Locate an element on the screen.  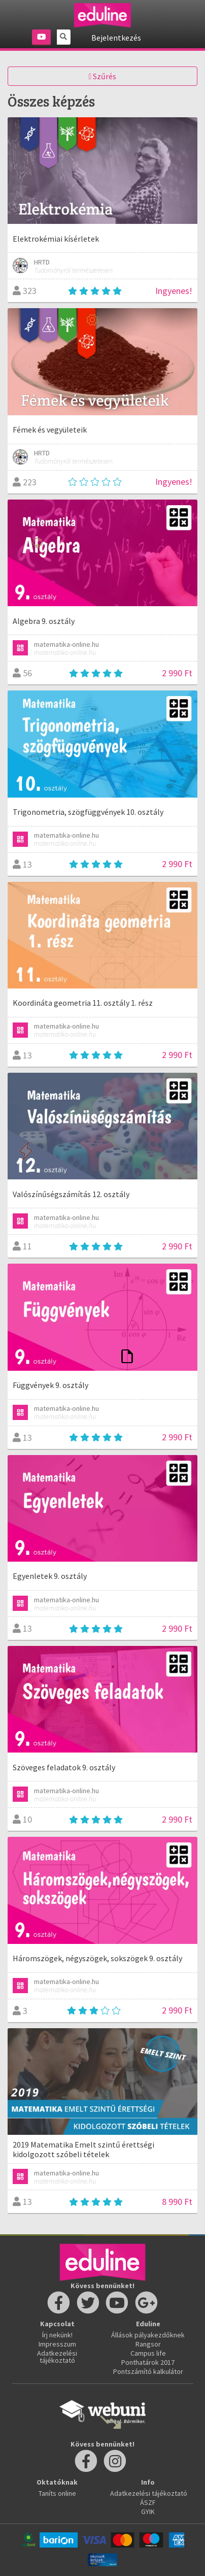
spade suit symbol for card games is located at coordinates (38, 543).